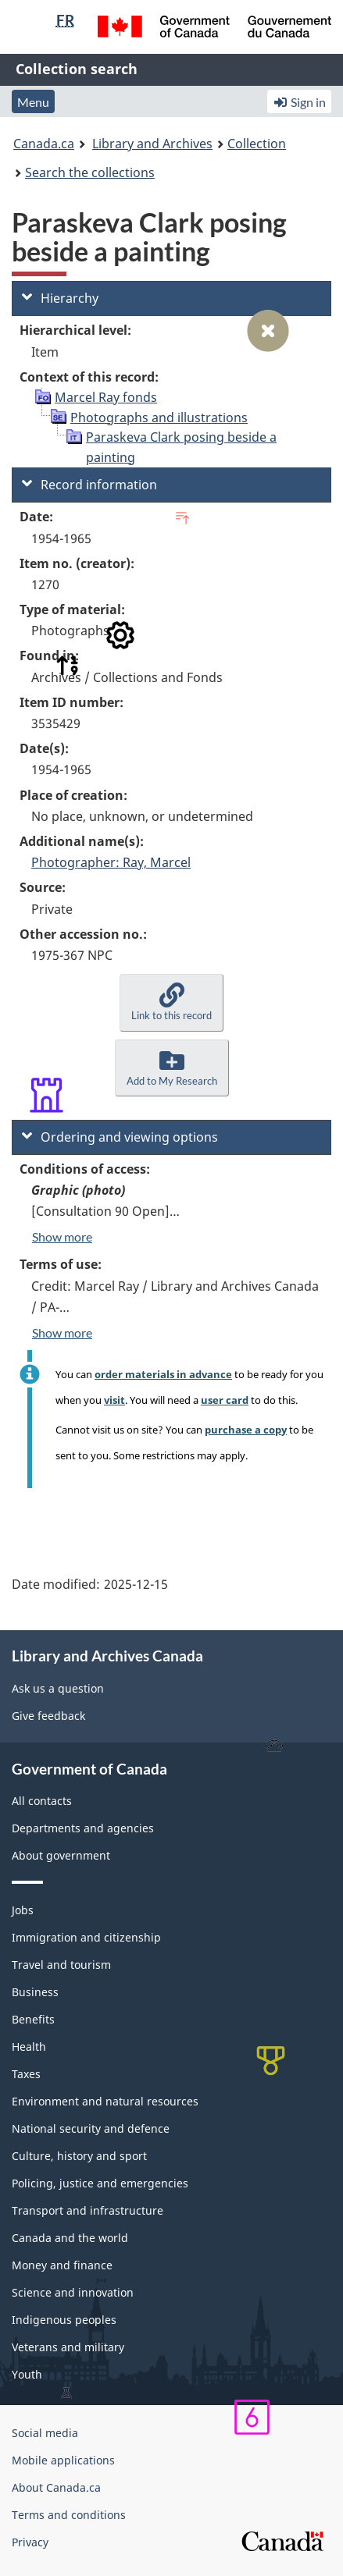 This screenshot has height=2576, width=343. I want to click on view military or veteran status badge, so click(270, 2059).